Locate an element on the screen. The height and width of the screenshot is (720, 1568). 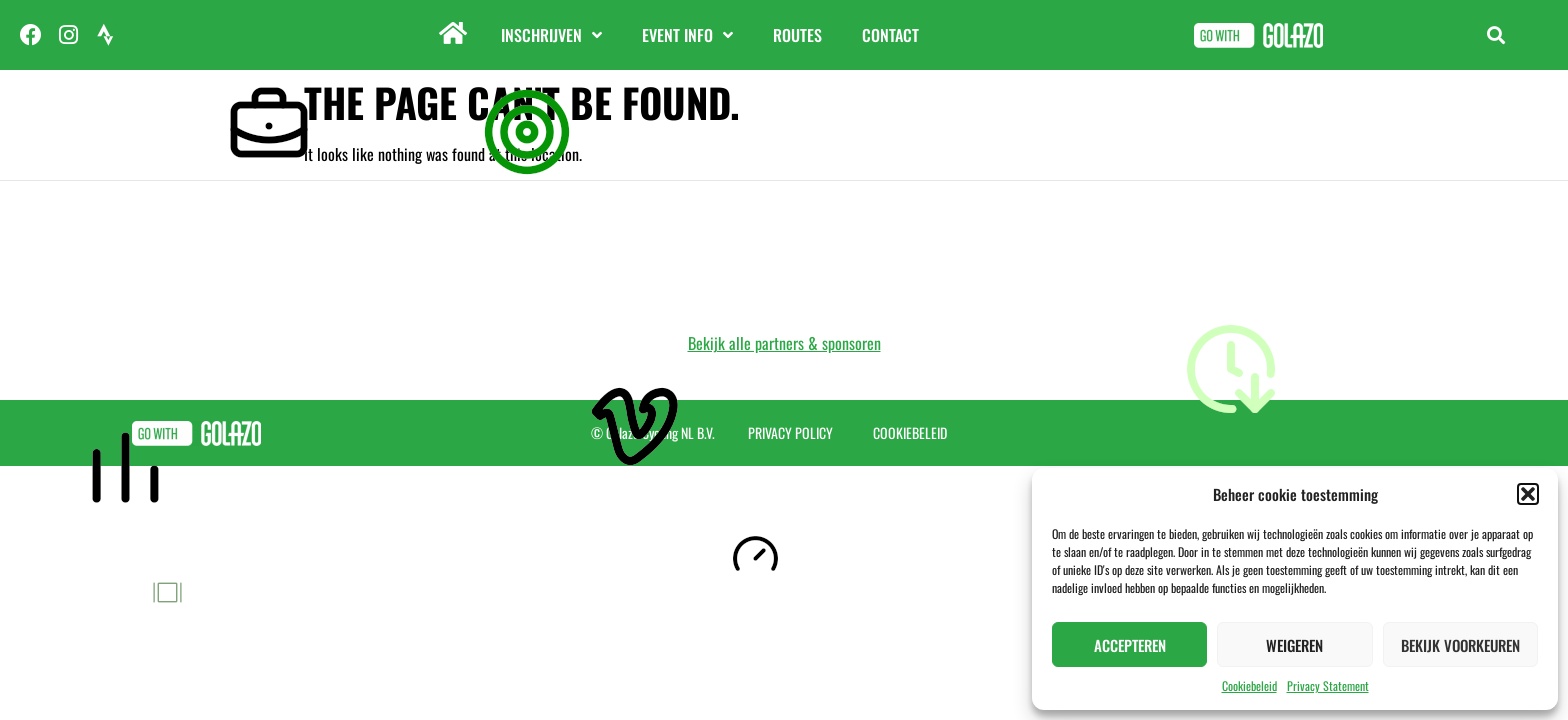
view analytics or statistics is located at coordinates (125, 465).